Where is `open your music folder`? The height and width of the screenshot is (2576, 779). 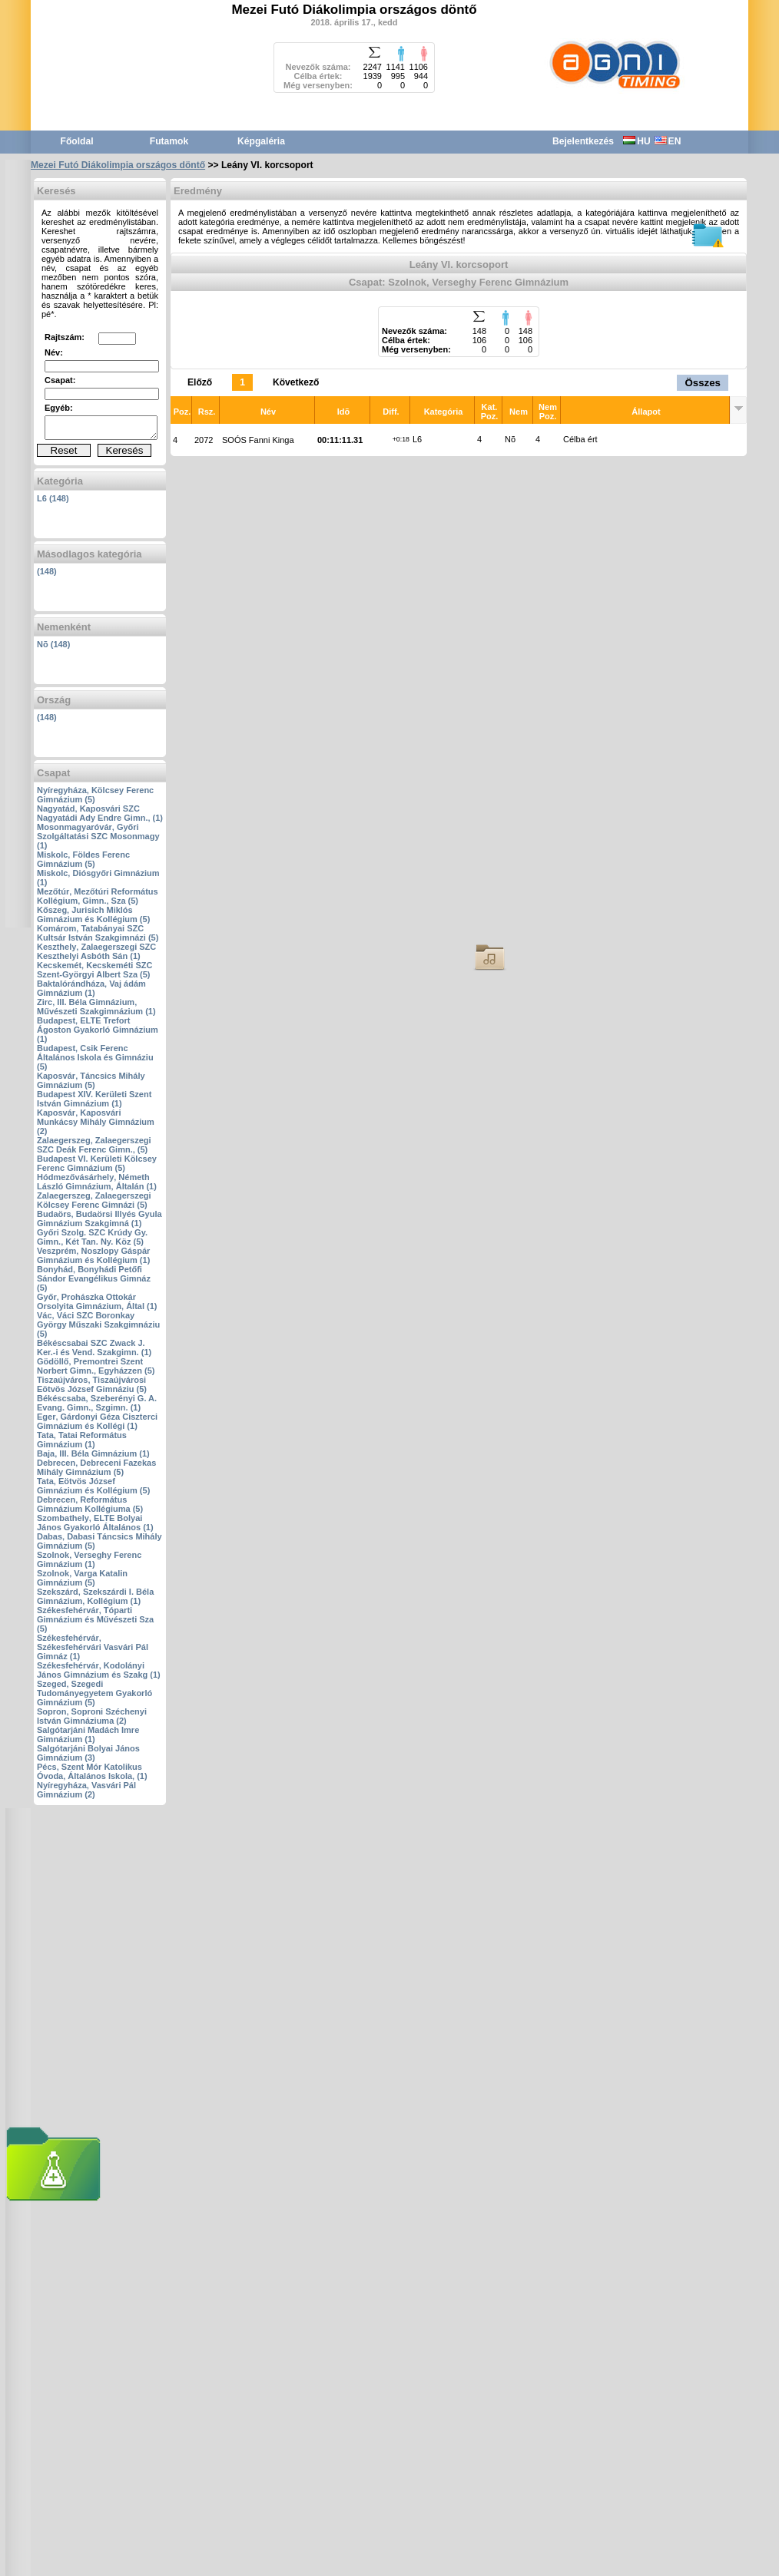 open your music folder is located at coordinates (489, 958).